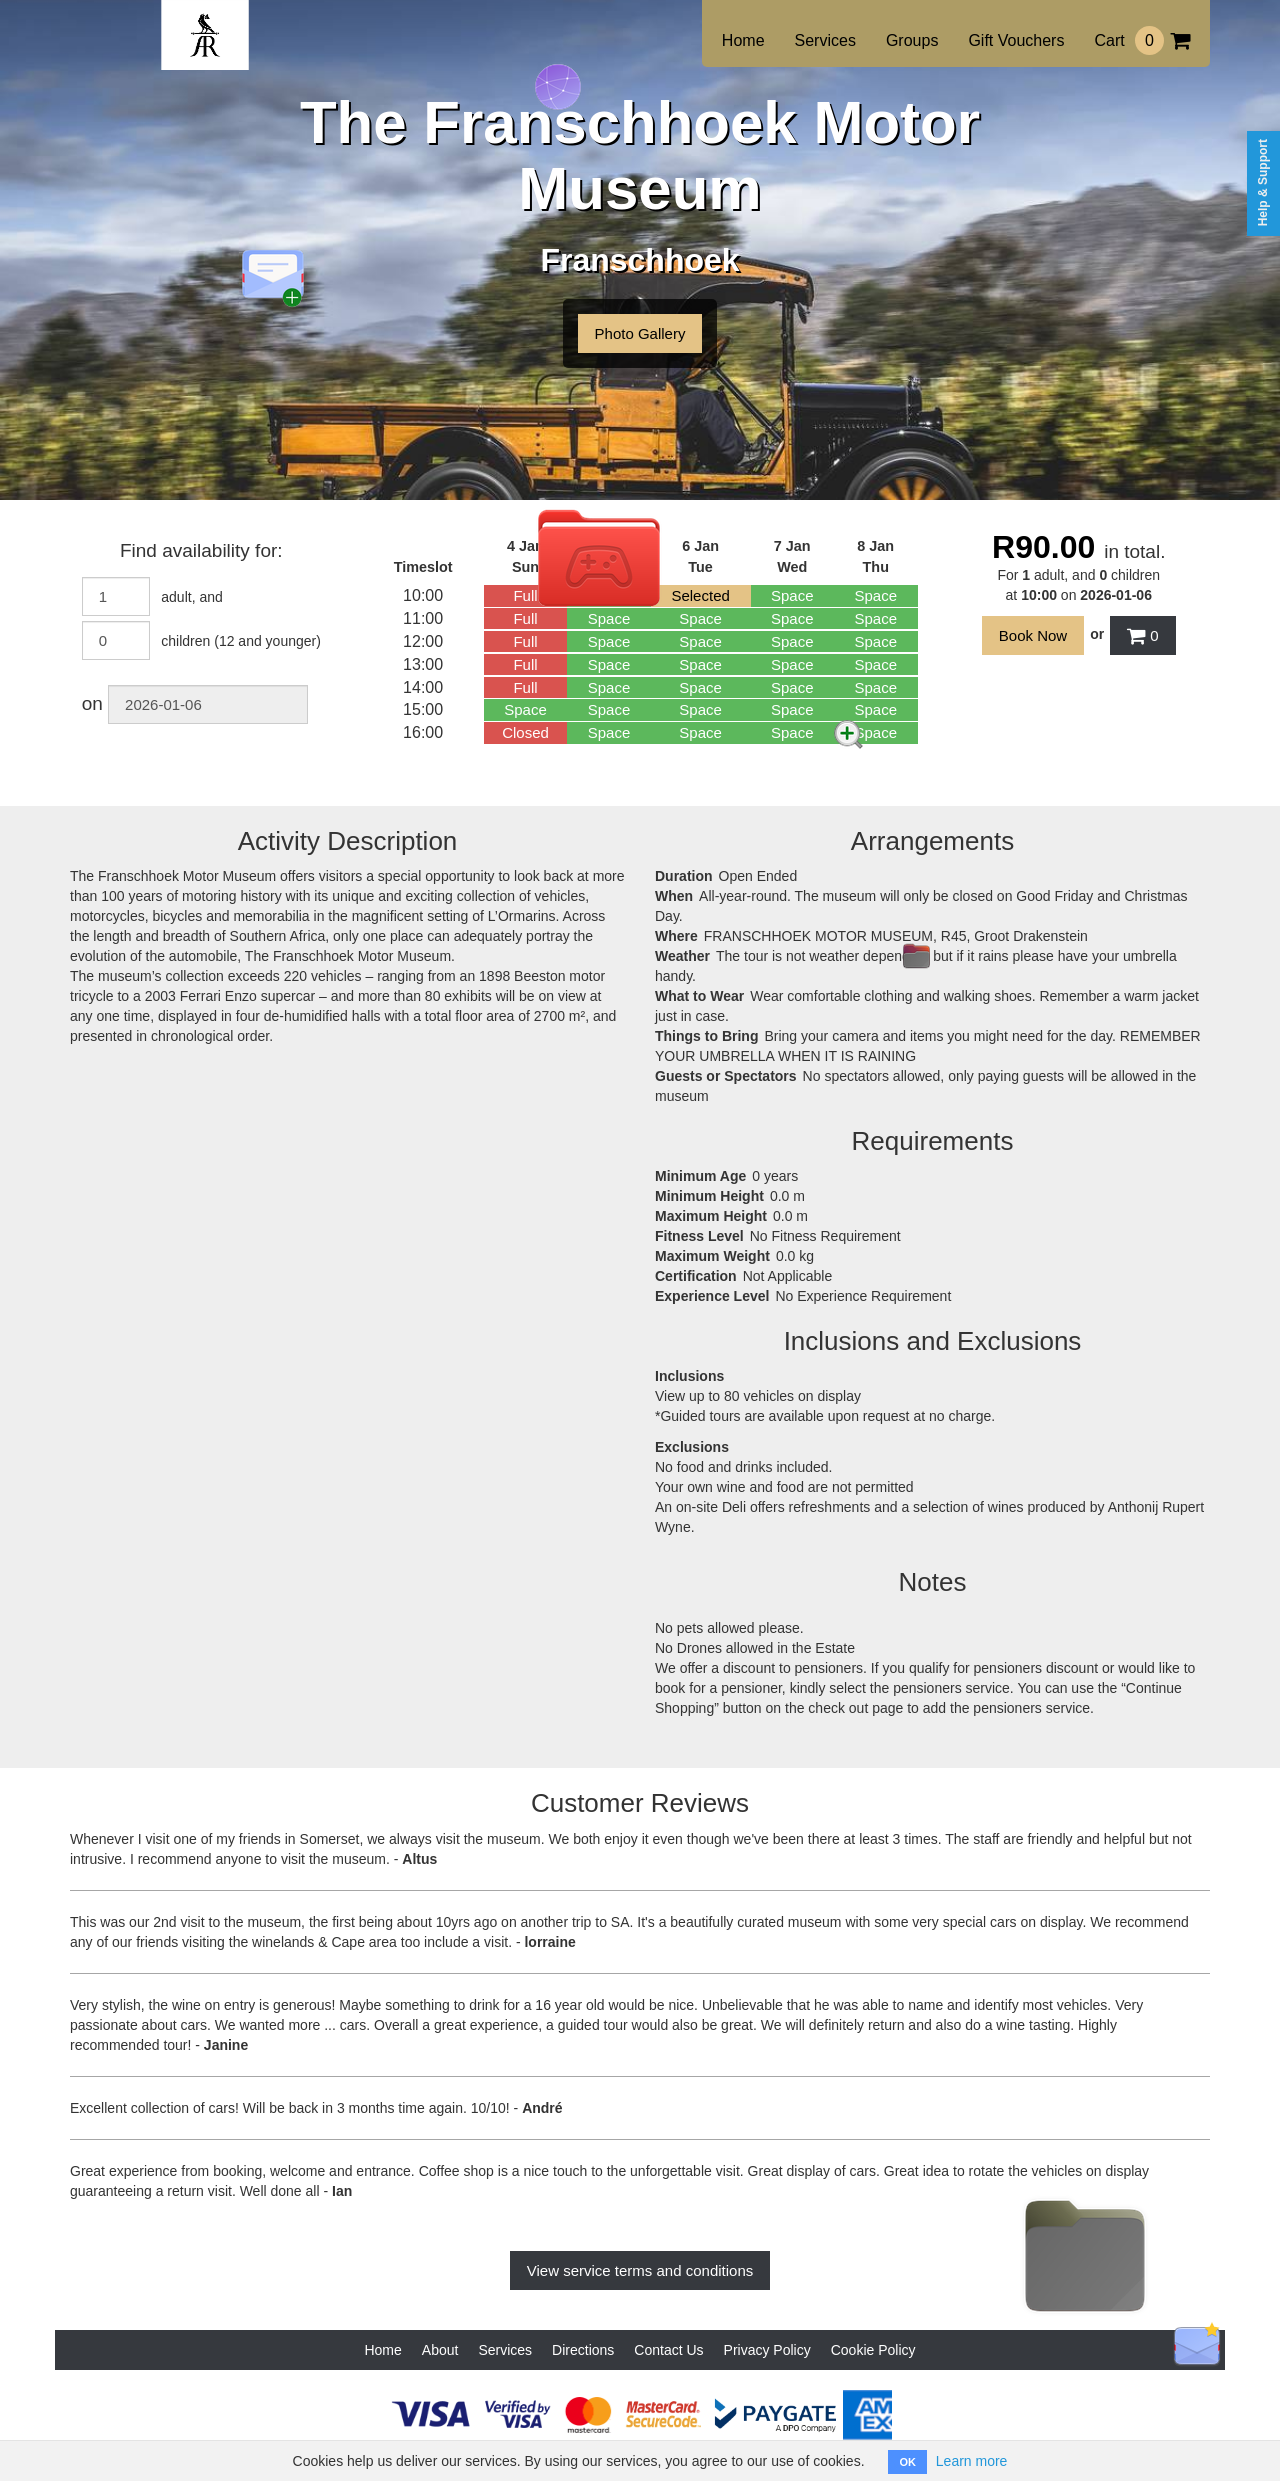 The height and width of the screenshot is (2481, 1280). Describe the element at coordinates (558, 87) in the screenshot. I see `access network workgroup or shared resources` at that location.